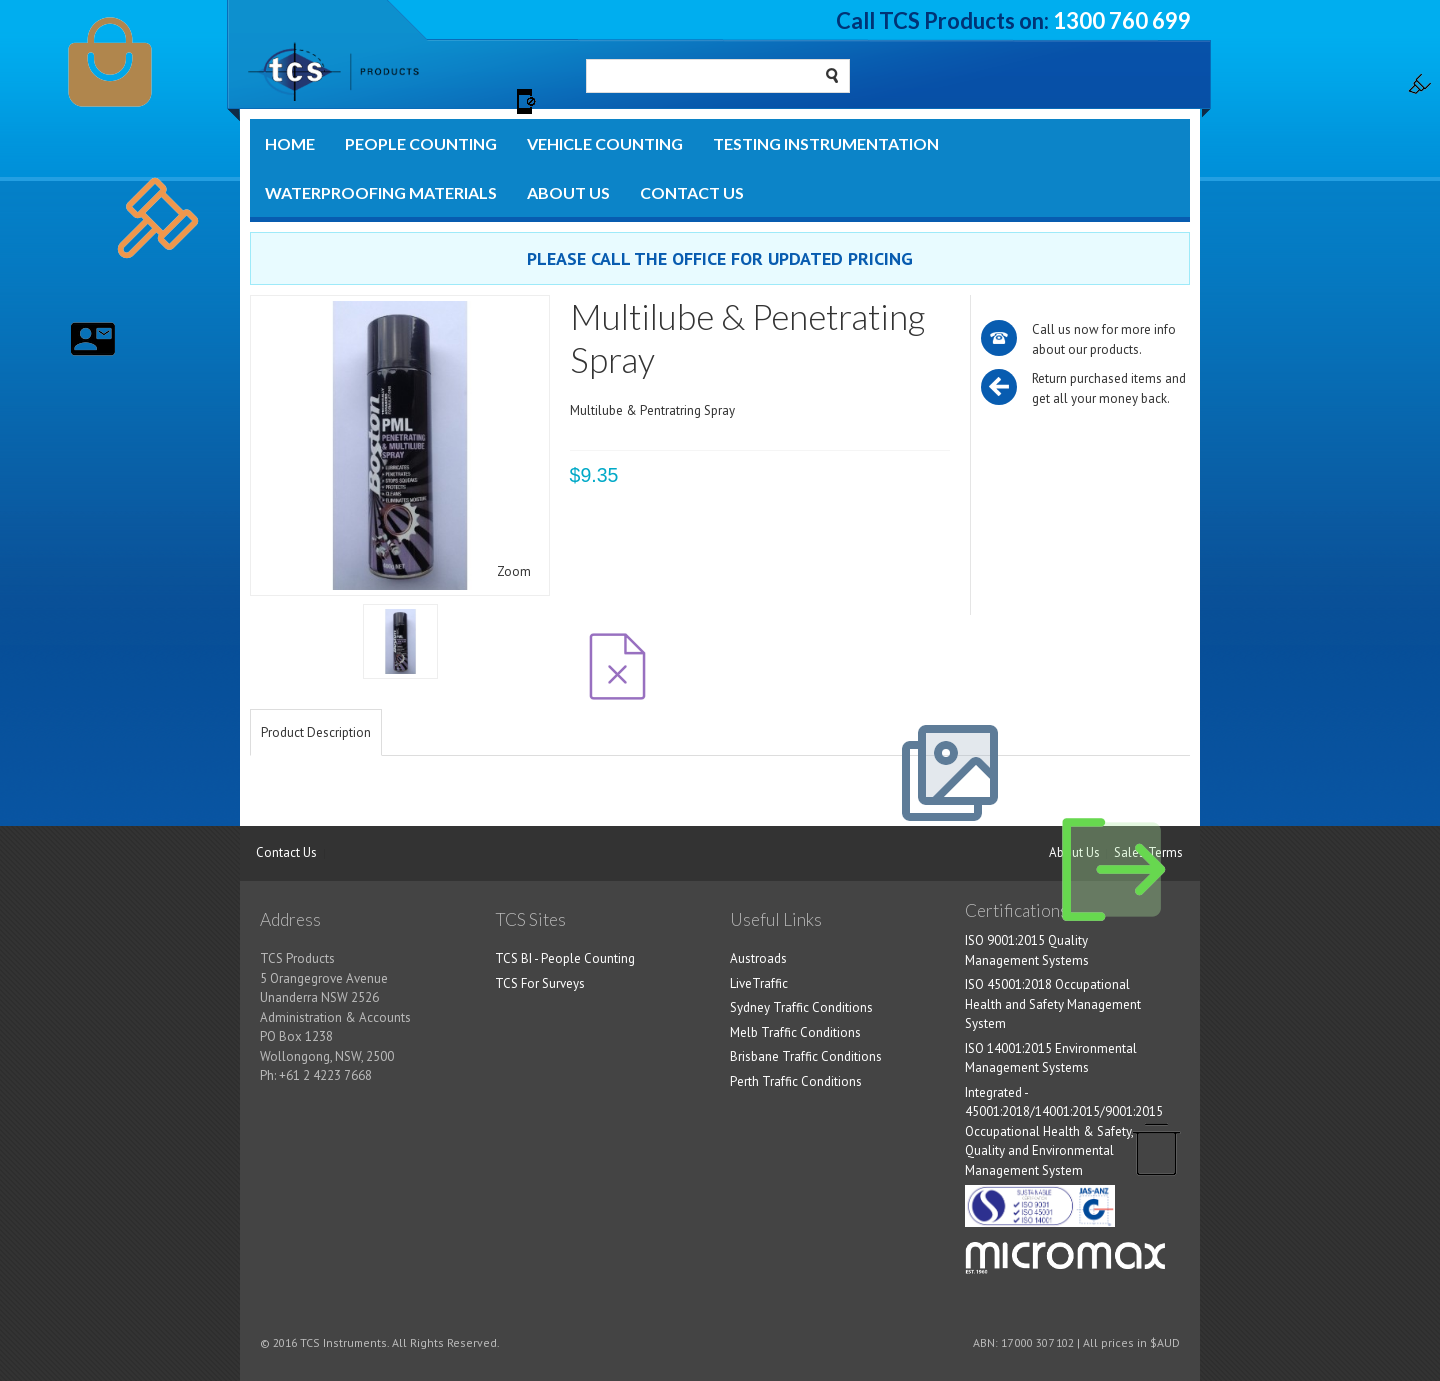 The image size is (1440, 1381). I want to click on access legal or terms of service information, so click(155, 221).